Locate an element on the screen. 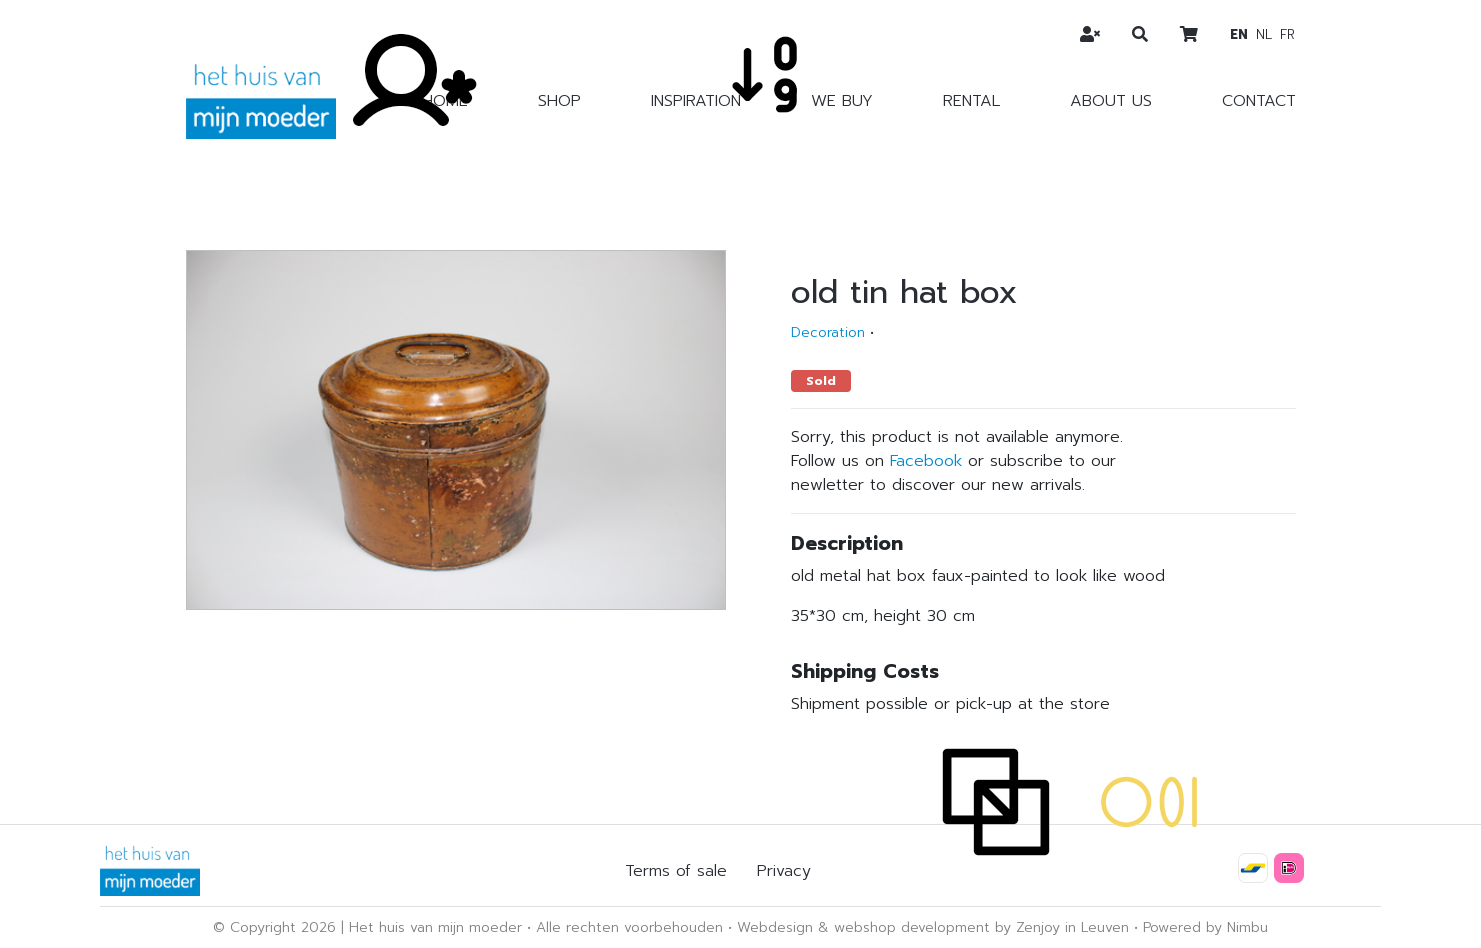 This screenshot has height=948, width=1481. sort numbers in ascending order (0-9) is located at coordinates (766, 74).